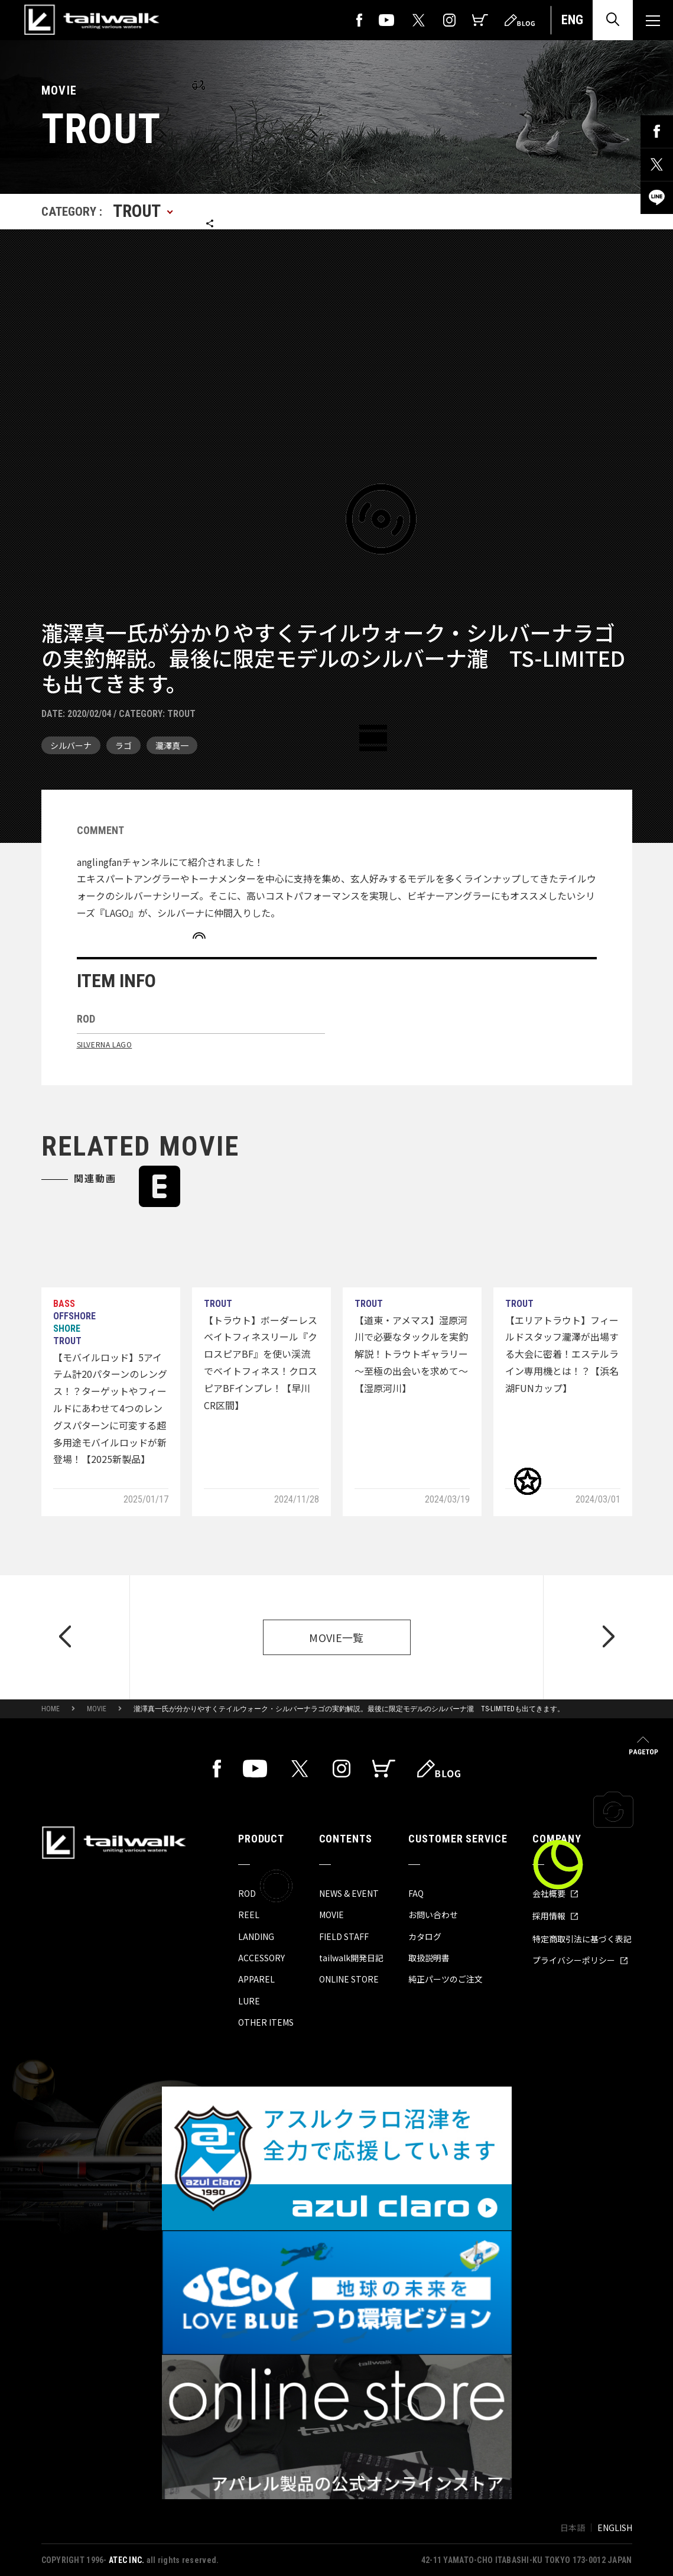 This screenshot has height=2576, width=673. What do you see at coordinates (160, 1186) in the screenshot?
I see `indicates explicit content warning` at bounding box center [160, 1186].